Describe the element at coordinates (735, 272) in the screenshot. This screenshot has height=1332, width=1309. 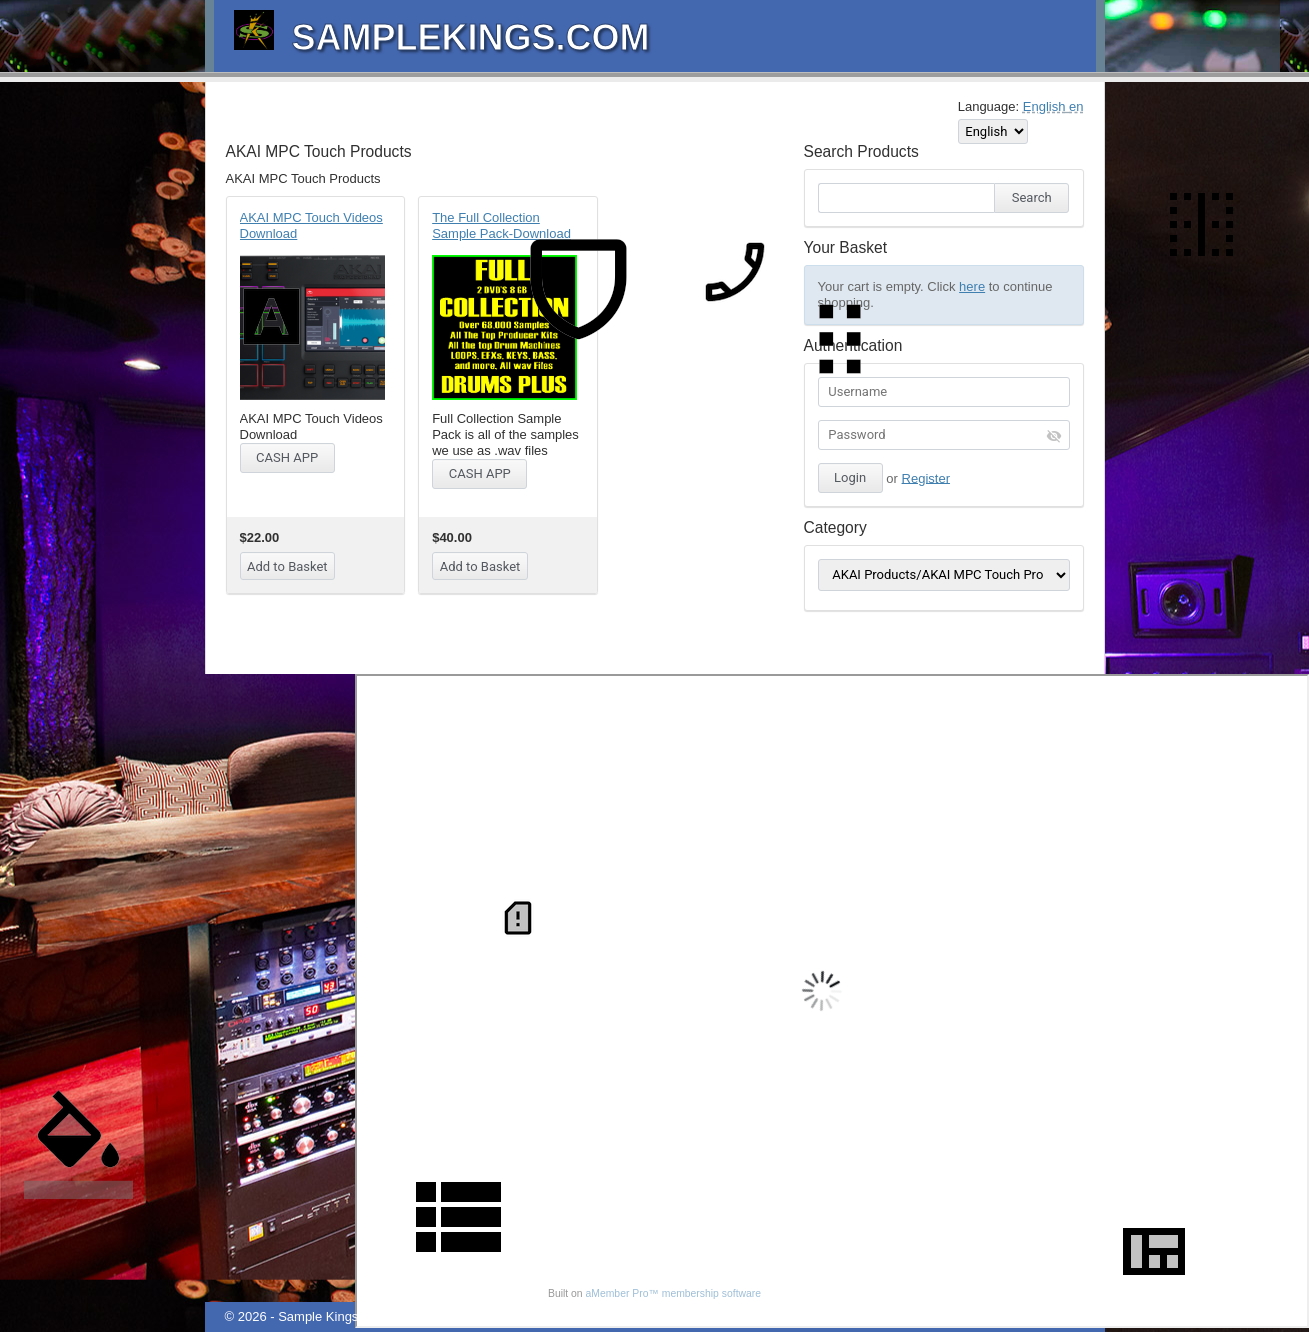
I see `make a phone call` at that location.